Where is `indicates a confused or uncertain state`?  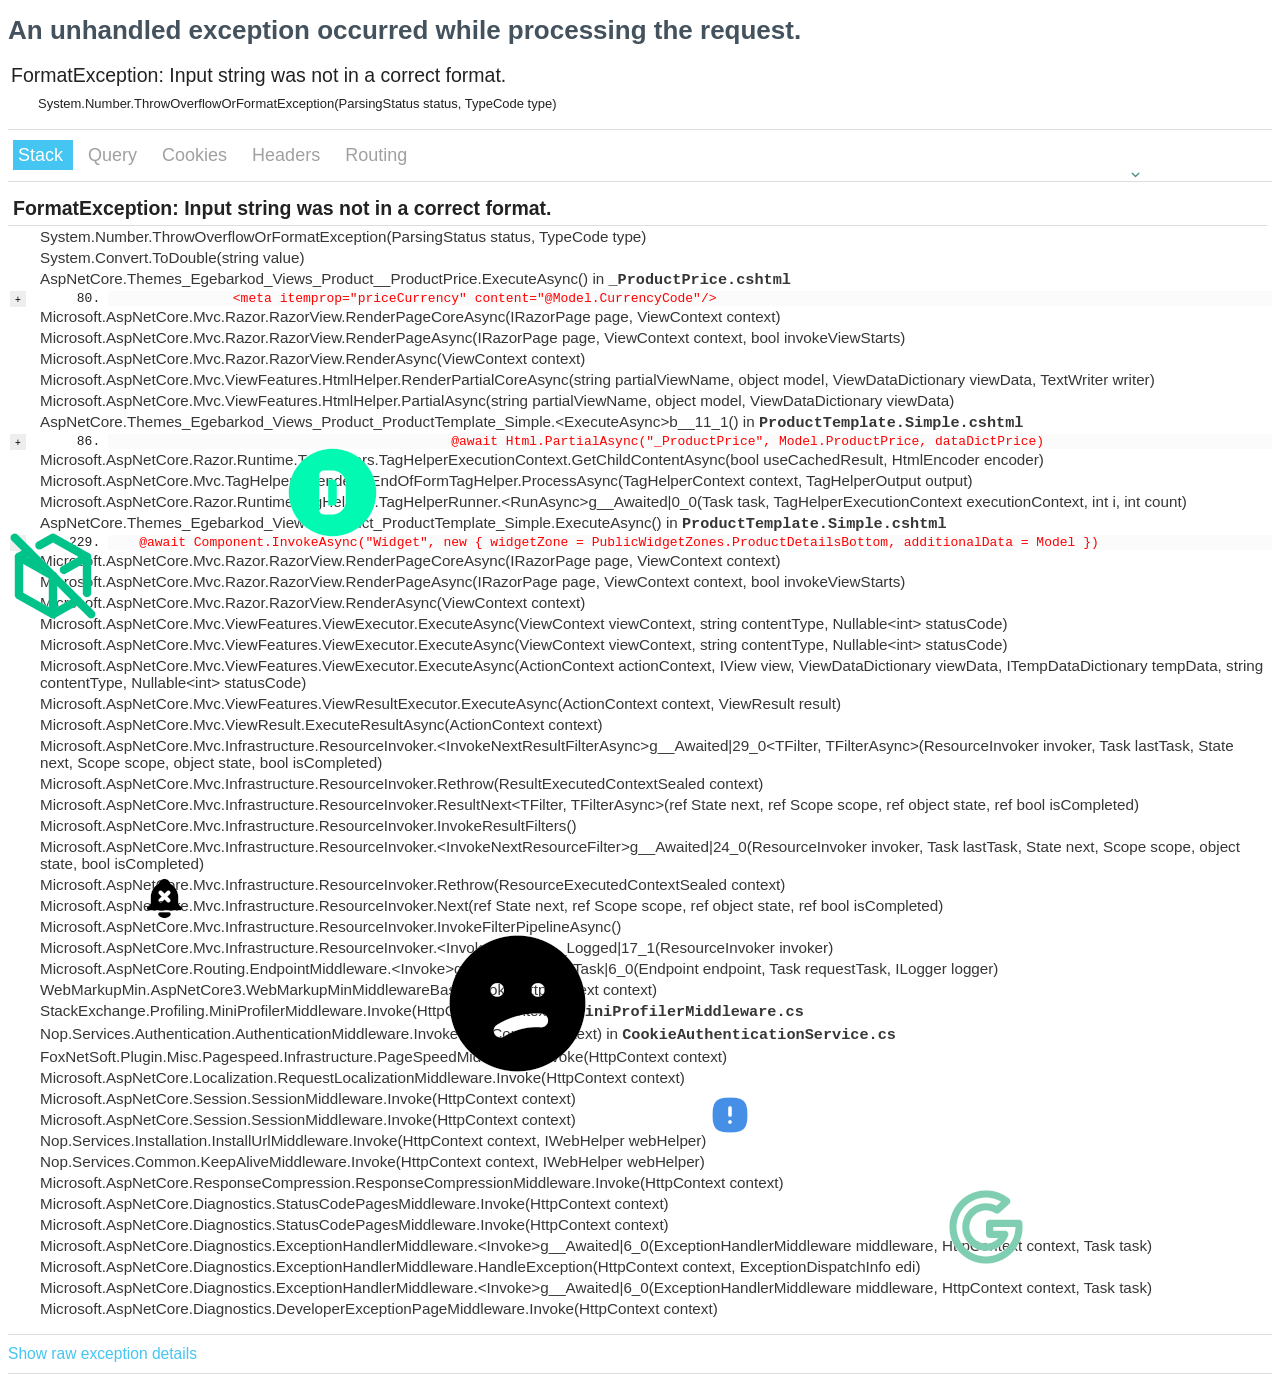 indicates a confused or uncertain state is located at coordinates (517, 1003).